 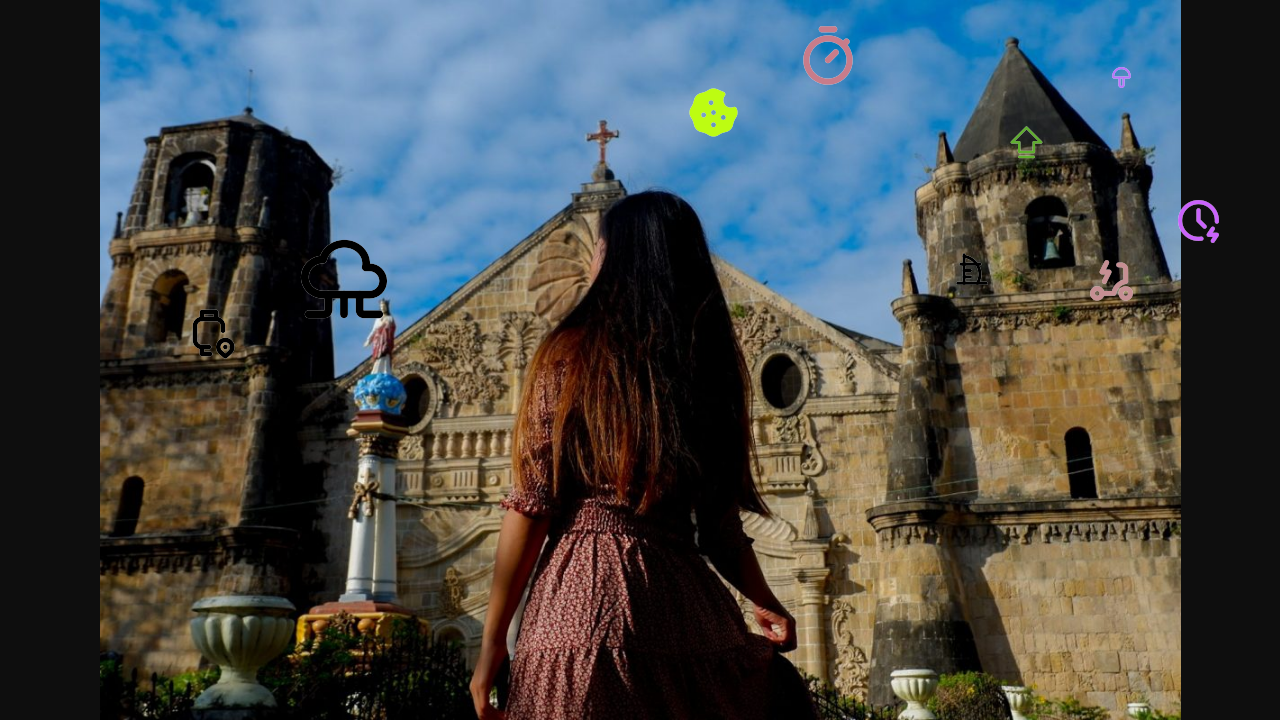 I want to click on browse fungi or mushroom identification, so click(x=1121, y=77).